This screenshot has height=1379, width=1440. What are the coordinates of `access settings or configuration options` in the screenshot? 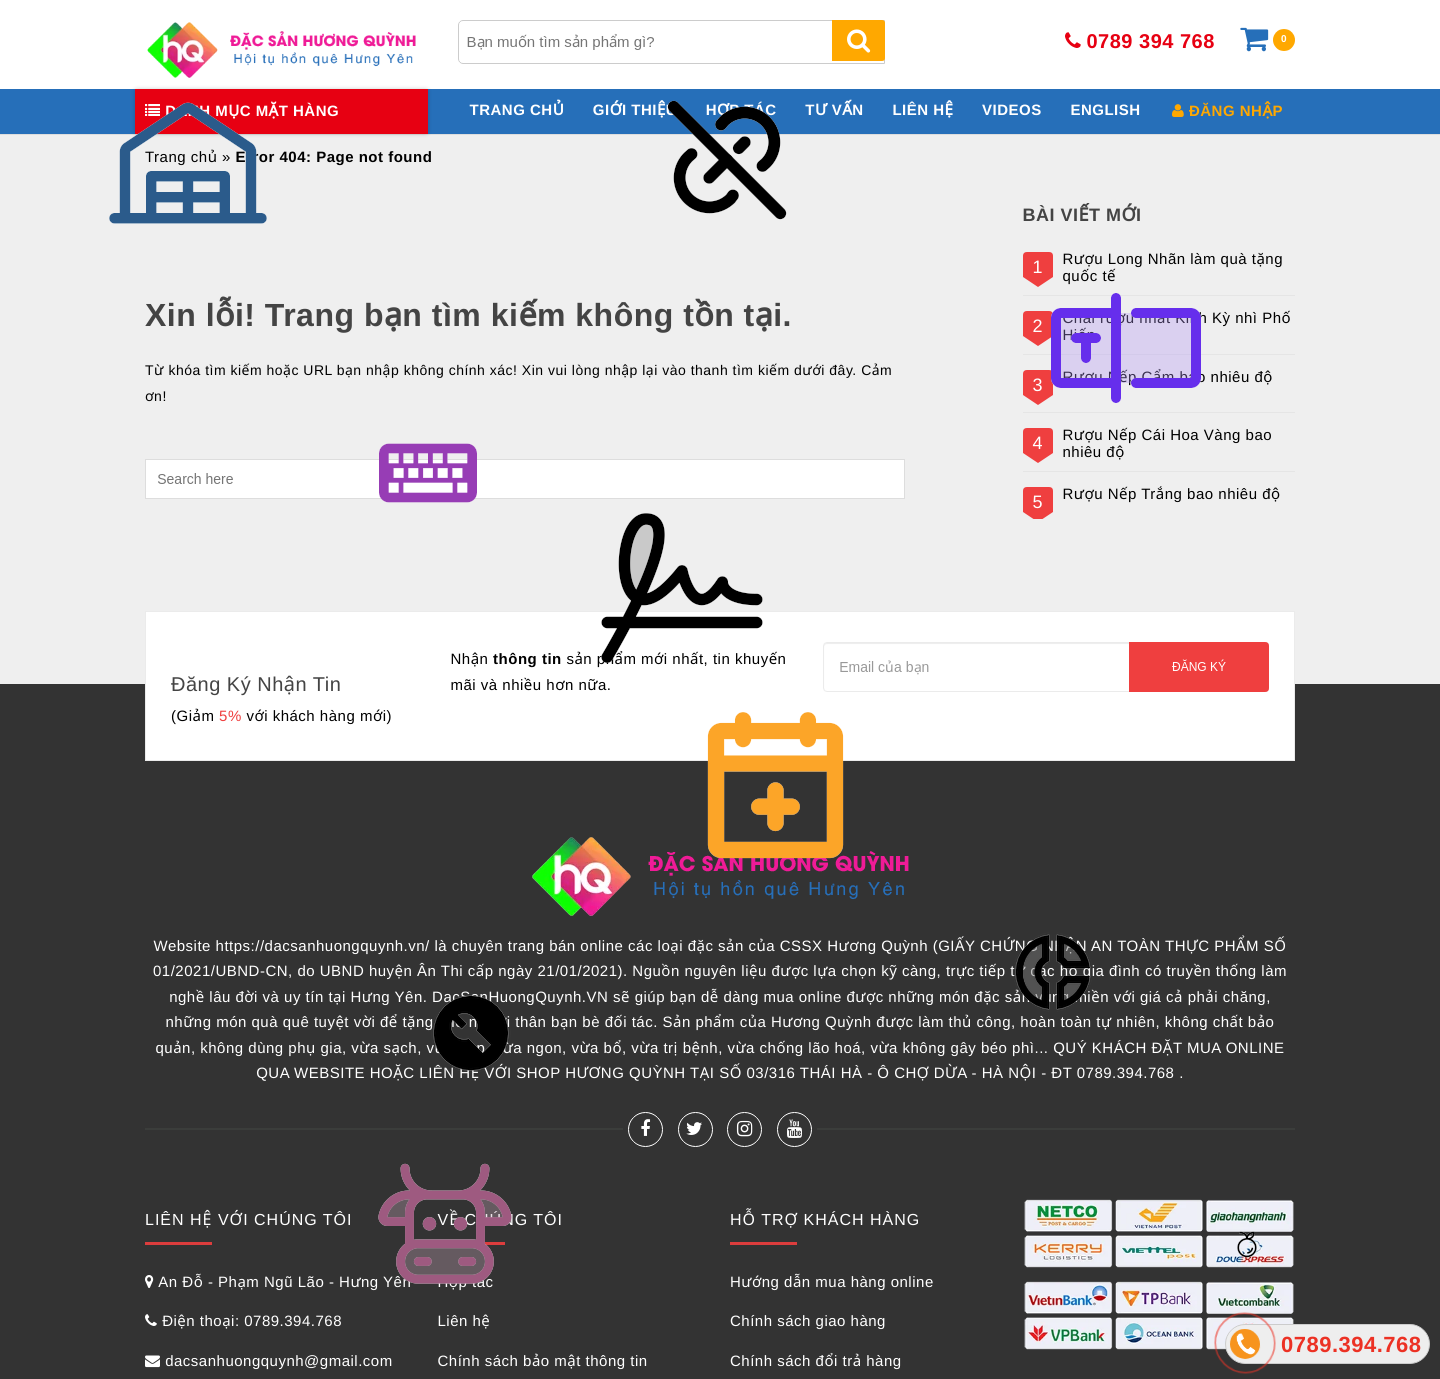 It's located at (471, 1033).